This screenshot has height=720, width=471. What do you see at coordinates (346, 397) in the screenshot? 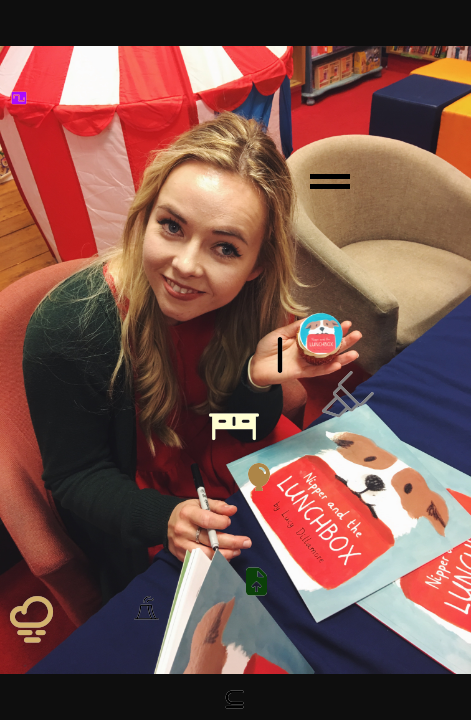
I see `highlight or mark selected text` at bounding box center [346, 397].